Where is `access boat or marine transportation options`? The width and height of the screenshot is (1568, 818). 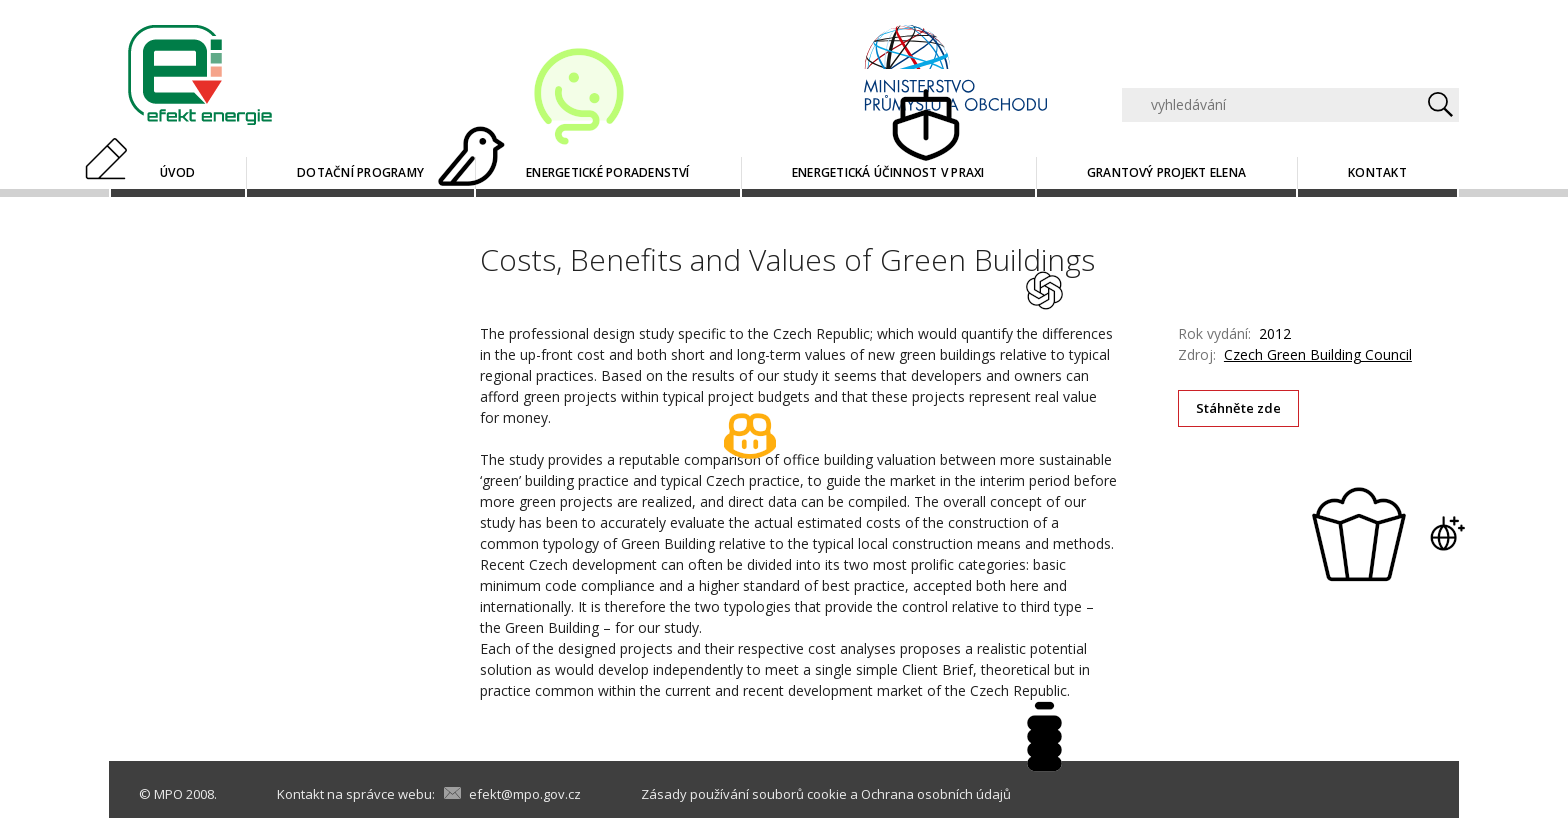
access boat or marine transportation options is located at coordinates (926, 125).